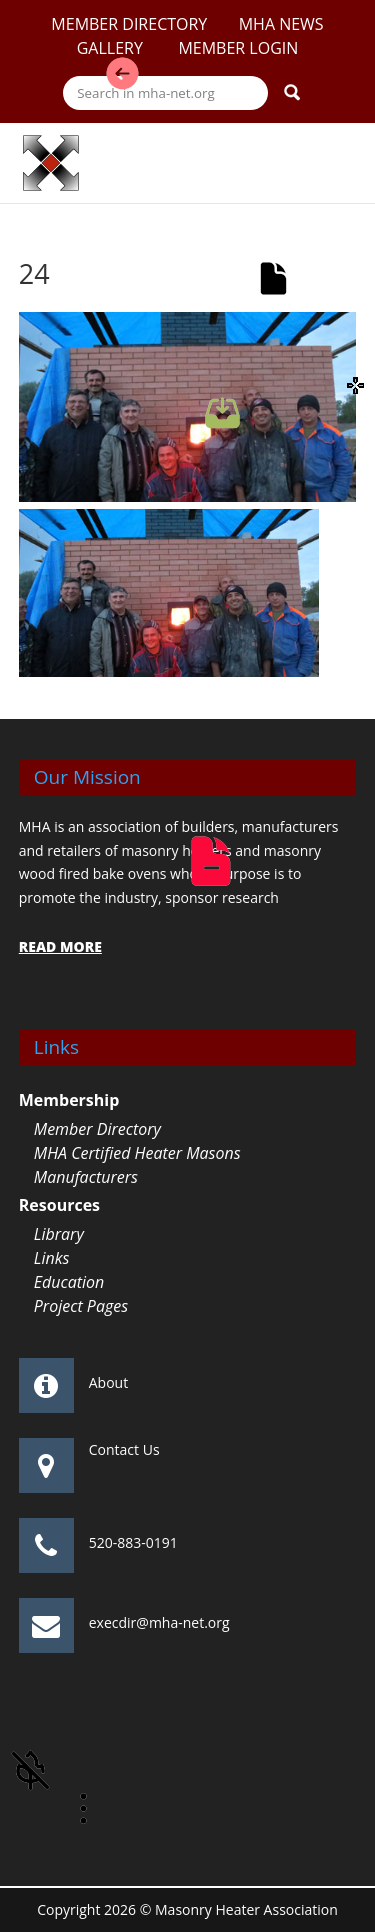  What do you see at coordinates (273, 278) in the screenshot?
I see `view document or file` at bounding box center [273, 278].